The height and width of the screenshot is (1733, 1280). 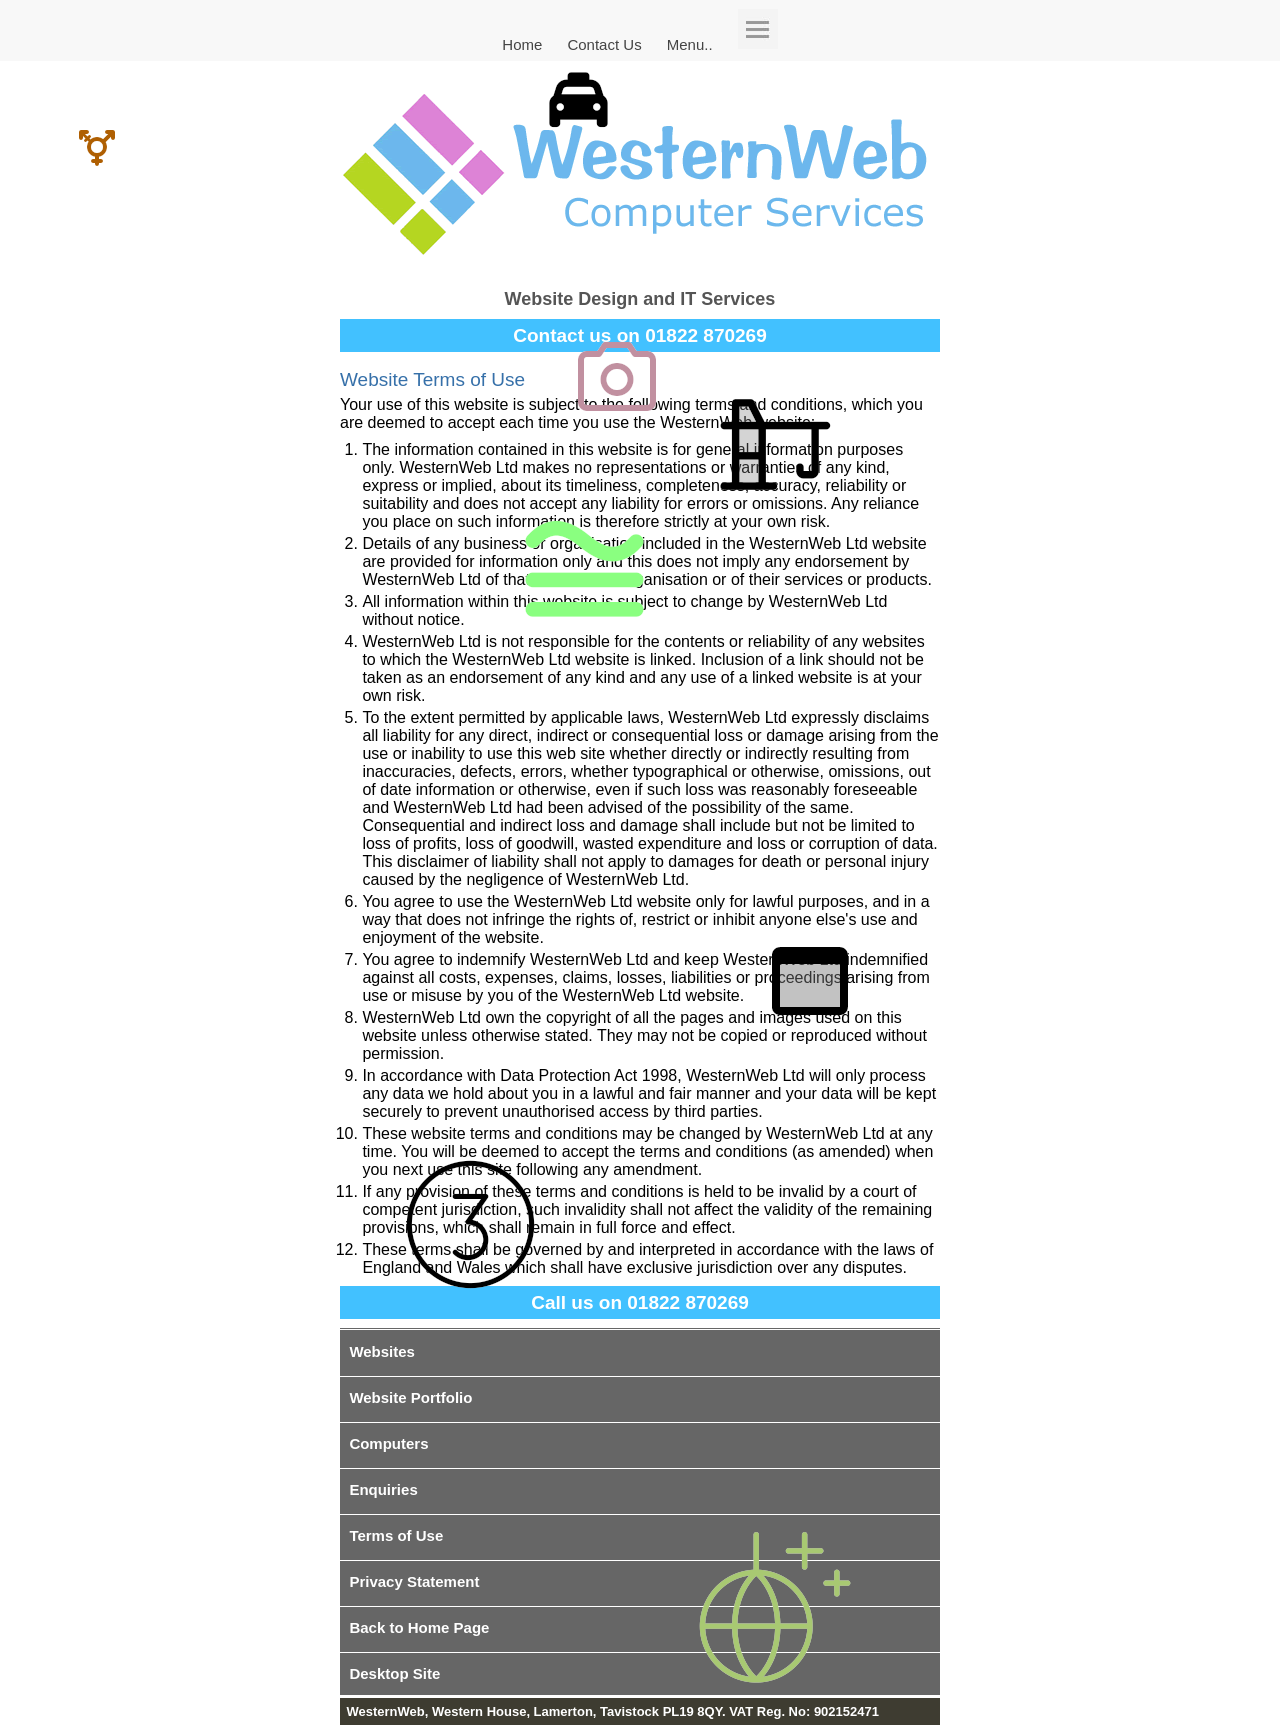 What do you see at coordinates (773, 444) in the screenshot?
I see `construction or building in progress` at bounding box center [773, 444].